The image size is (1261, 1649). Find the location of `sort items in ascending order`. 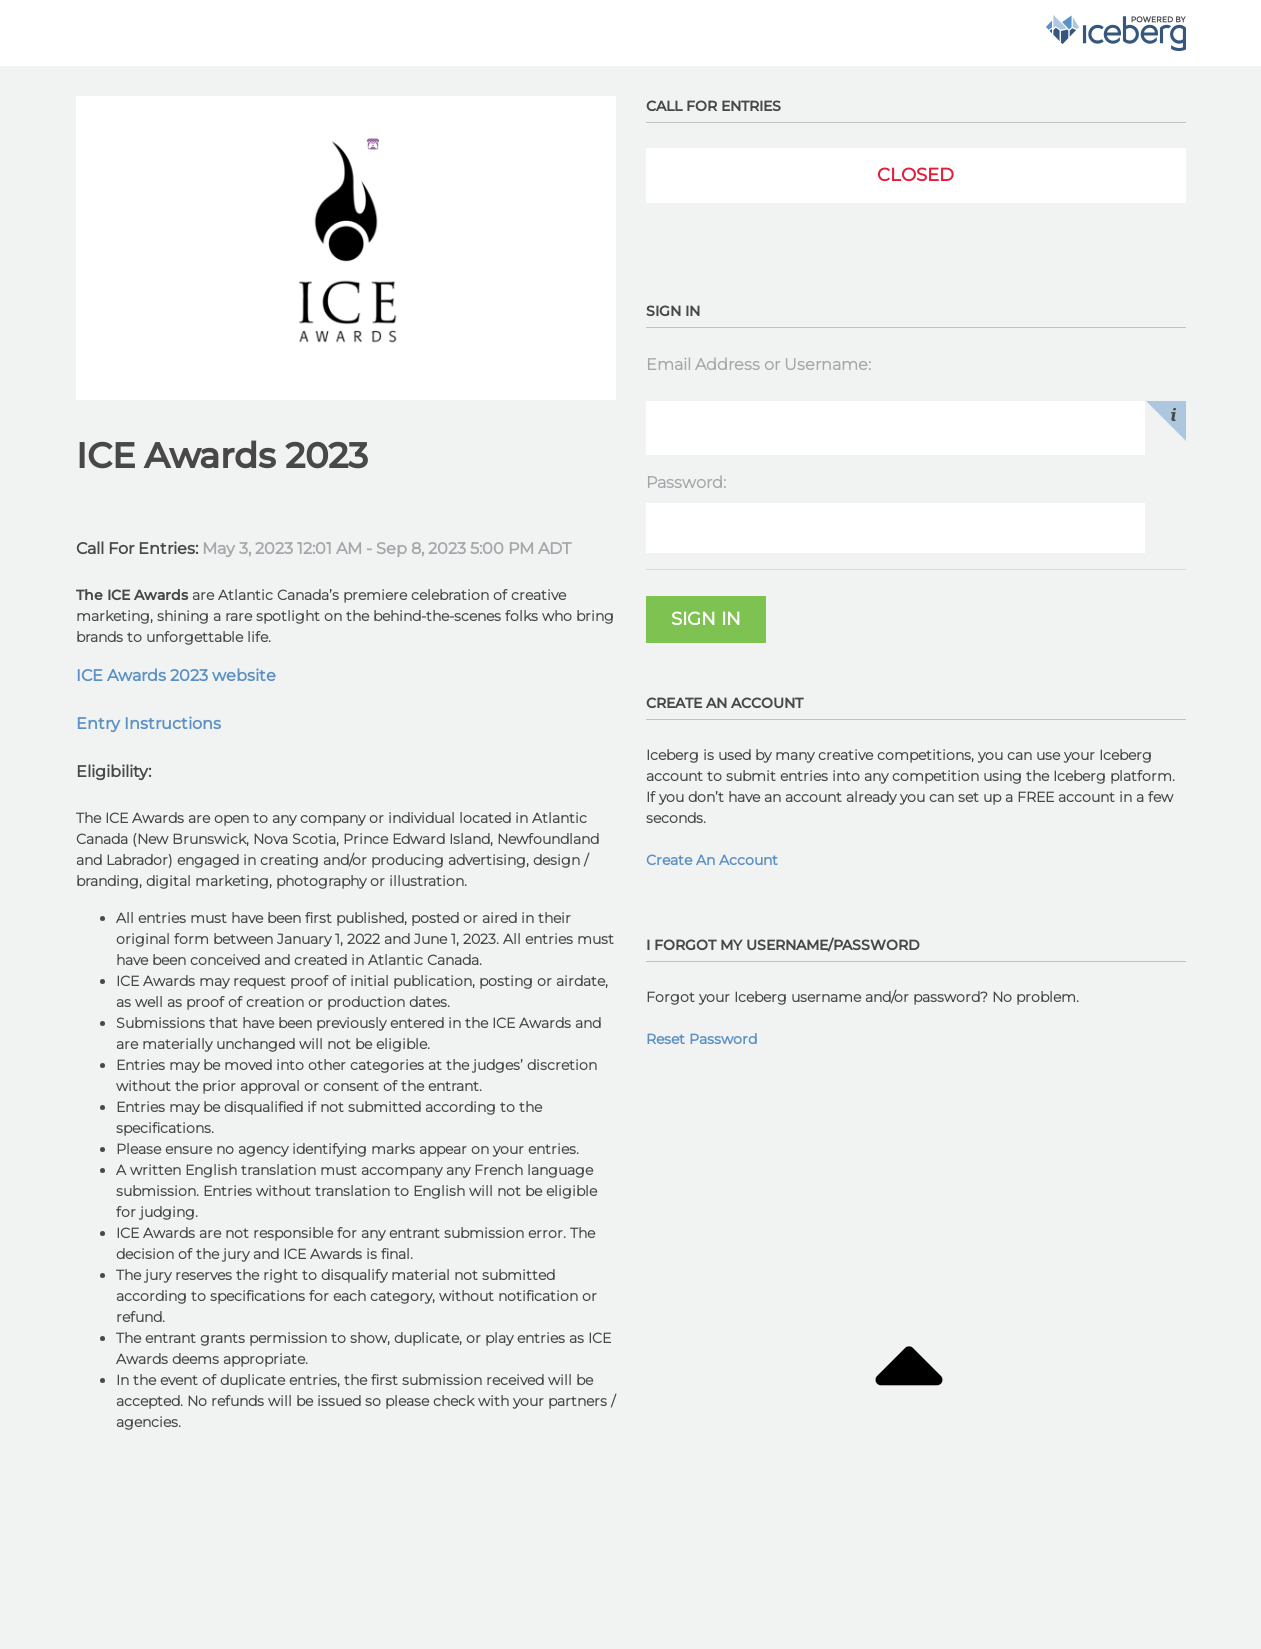

sort items in ascending order is located at coordinates (909, 1391).